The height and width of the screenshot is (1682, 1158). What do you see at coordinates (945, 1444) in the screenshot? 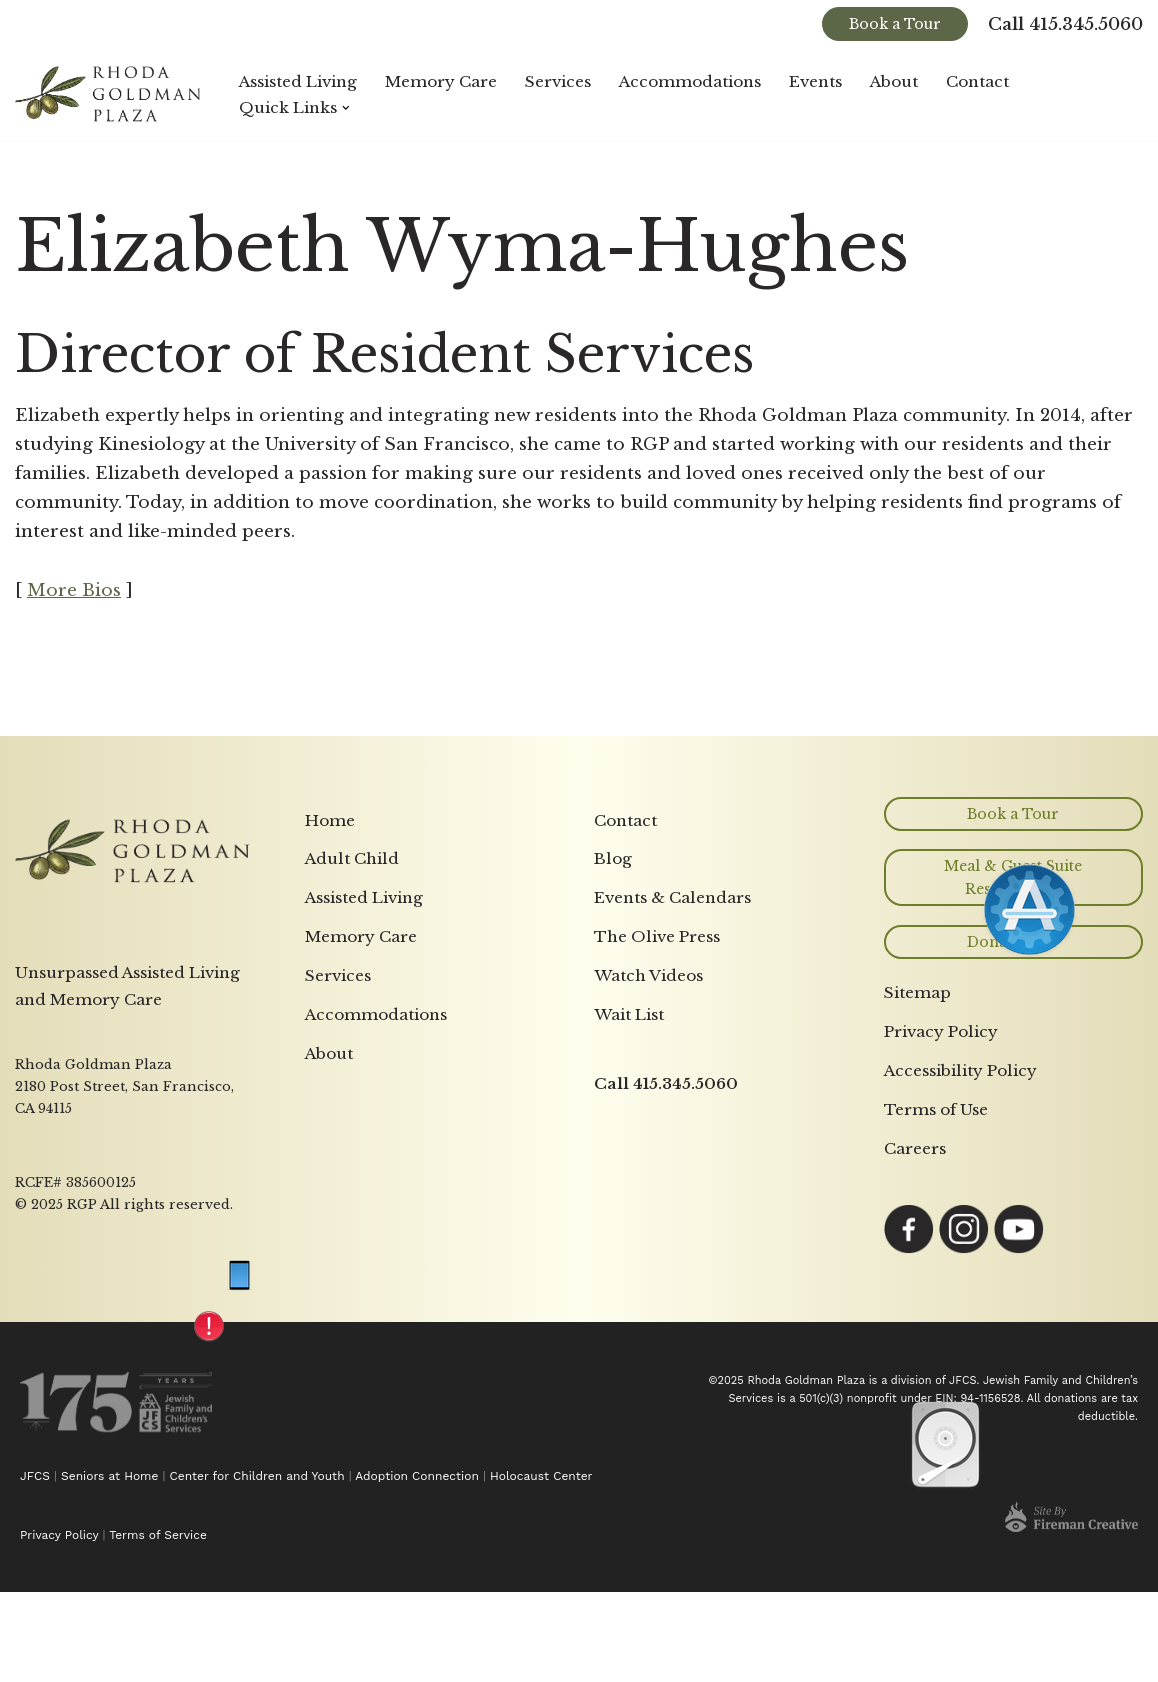
I see `open disk utility application` at bounding box center [945, 1444].